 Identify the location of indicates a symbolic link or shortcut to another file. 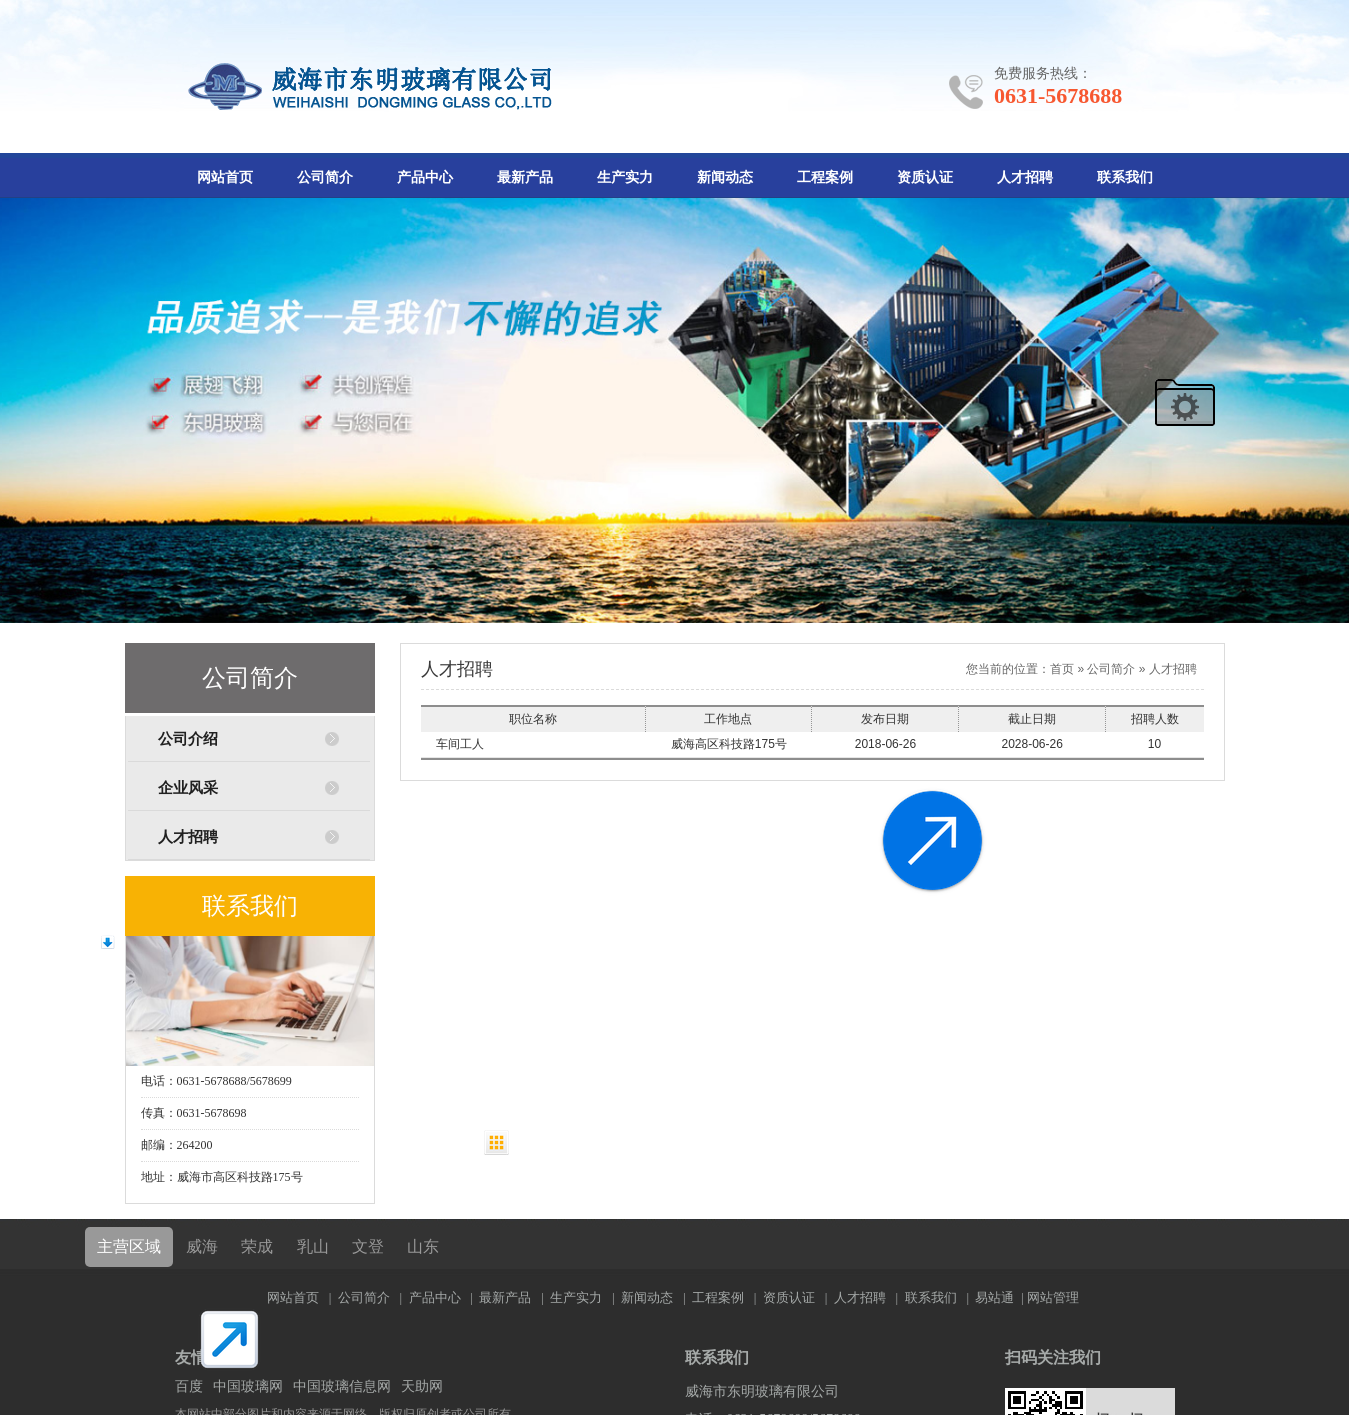
(932, 840).